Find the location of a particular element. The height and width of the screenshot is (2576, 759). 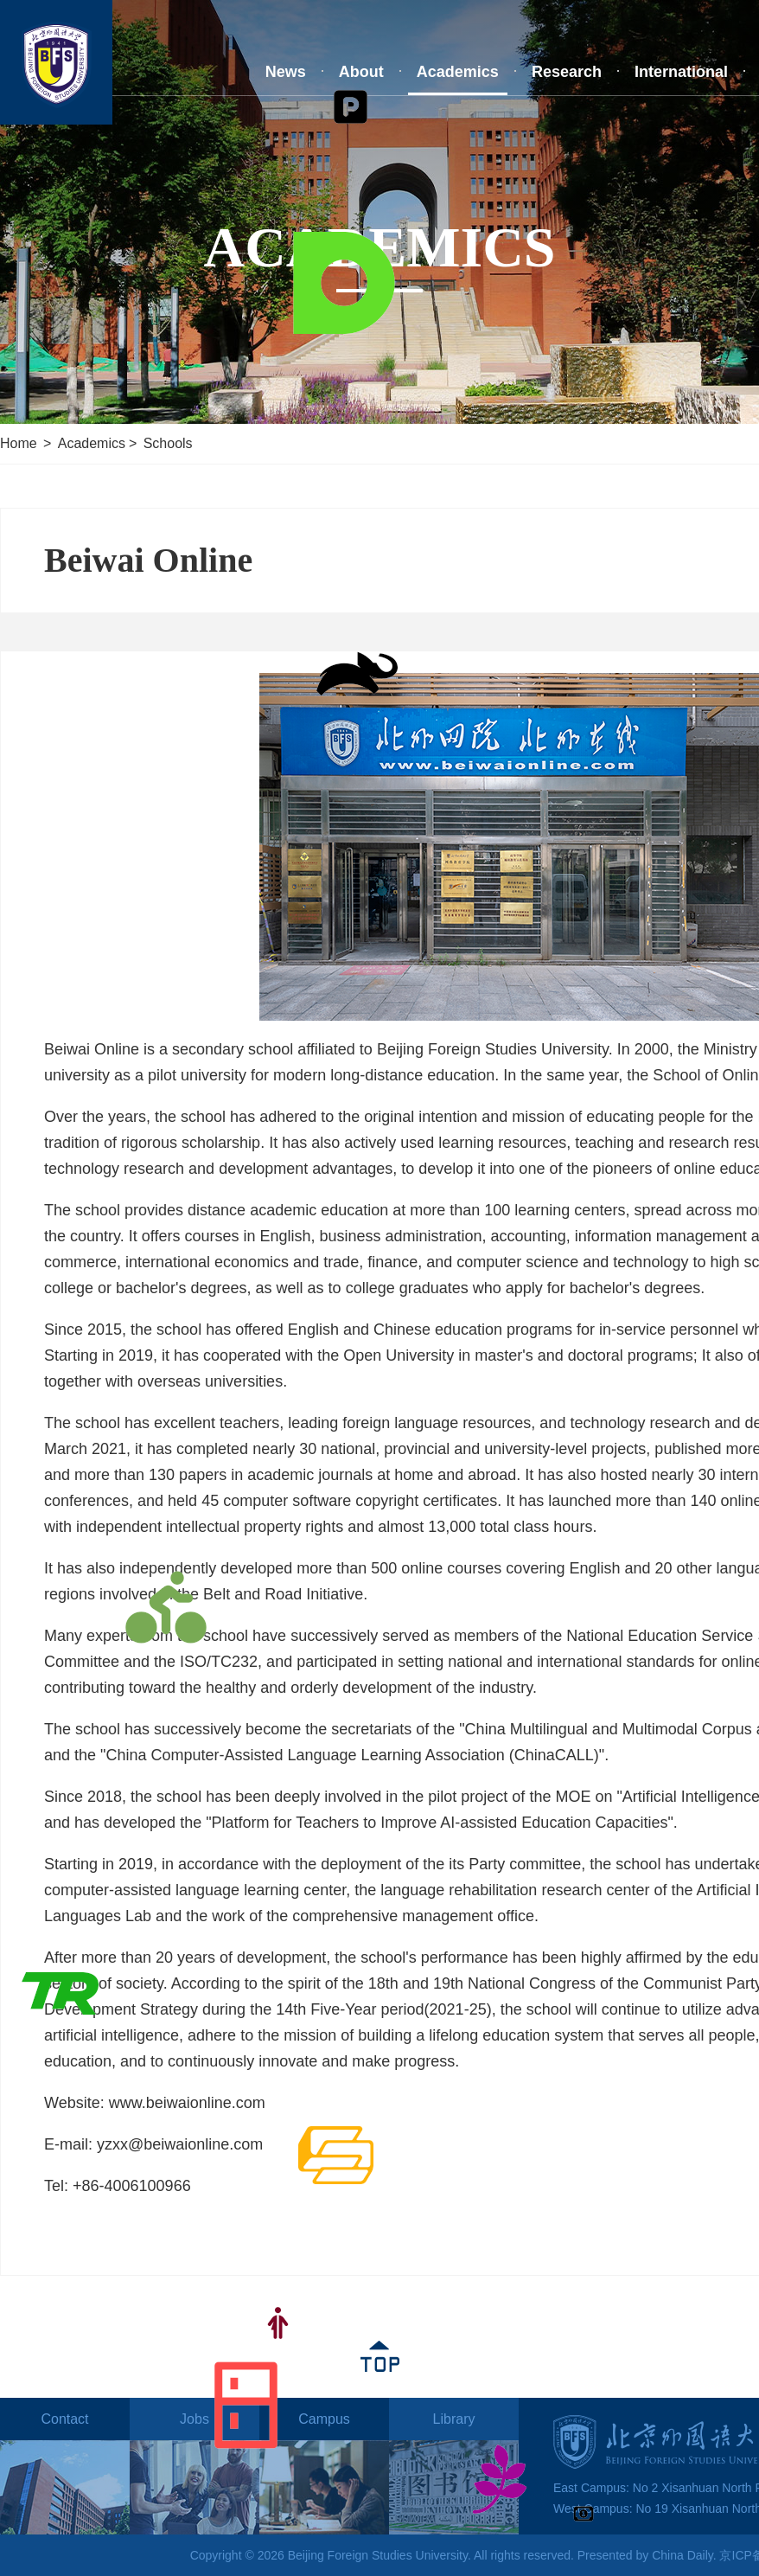

indicates a gender-neutral or all-gender restroom is located at coordinates (277, 2323).